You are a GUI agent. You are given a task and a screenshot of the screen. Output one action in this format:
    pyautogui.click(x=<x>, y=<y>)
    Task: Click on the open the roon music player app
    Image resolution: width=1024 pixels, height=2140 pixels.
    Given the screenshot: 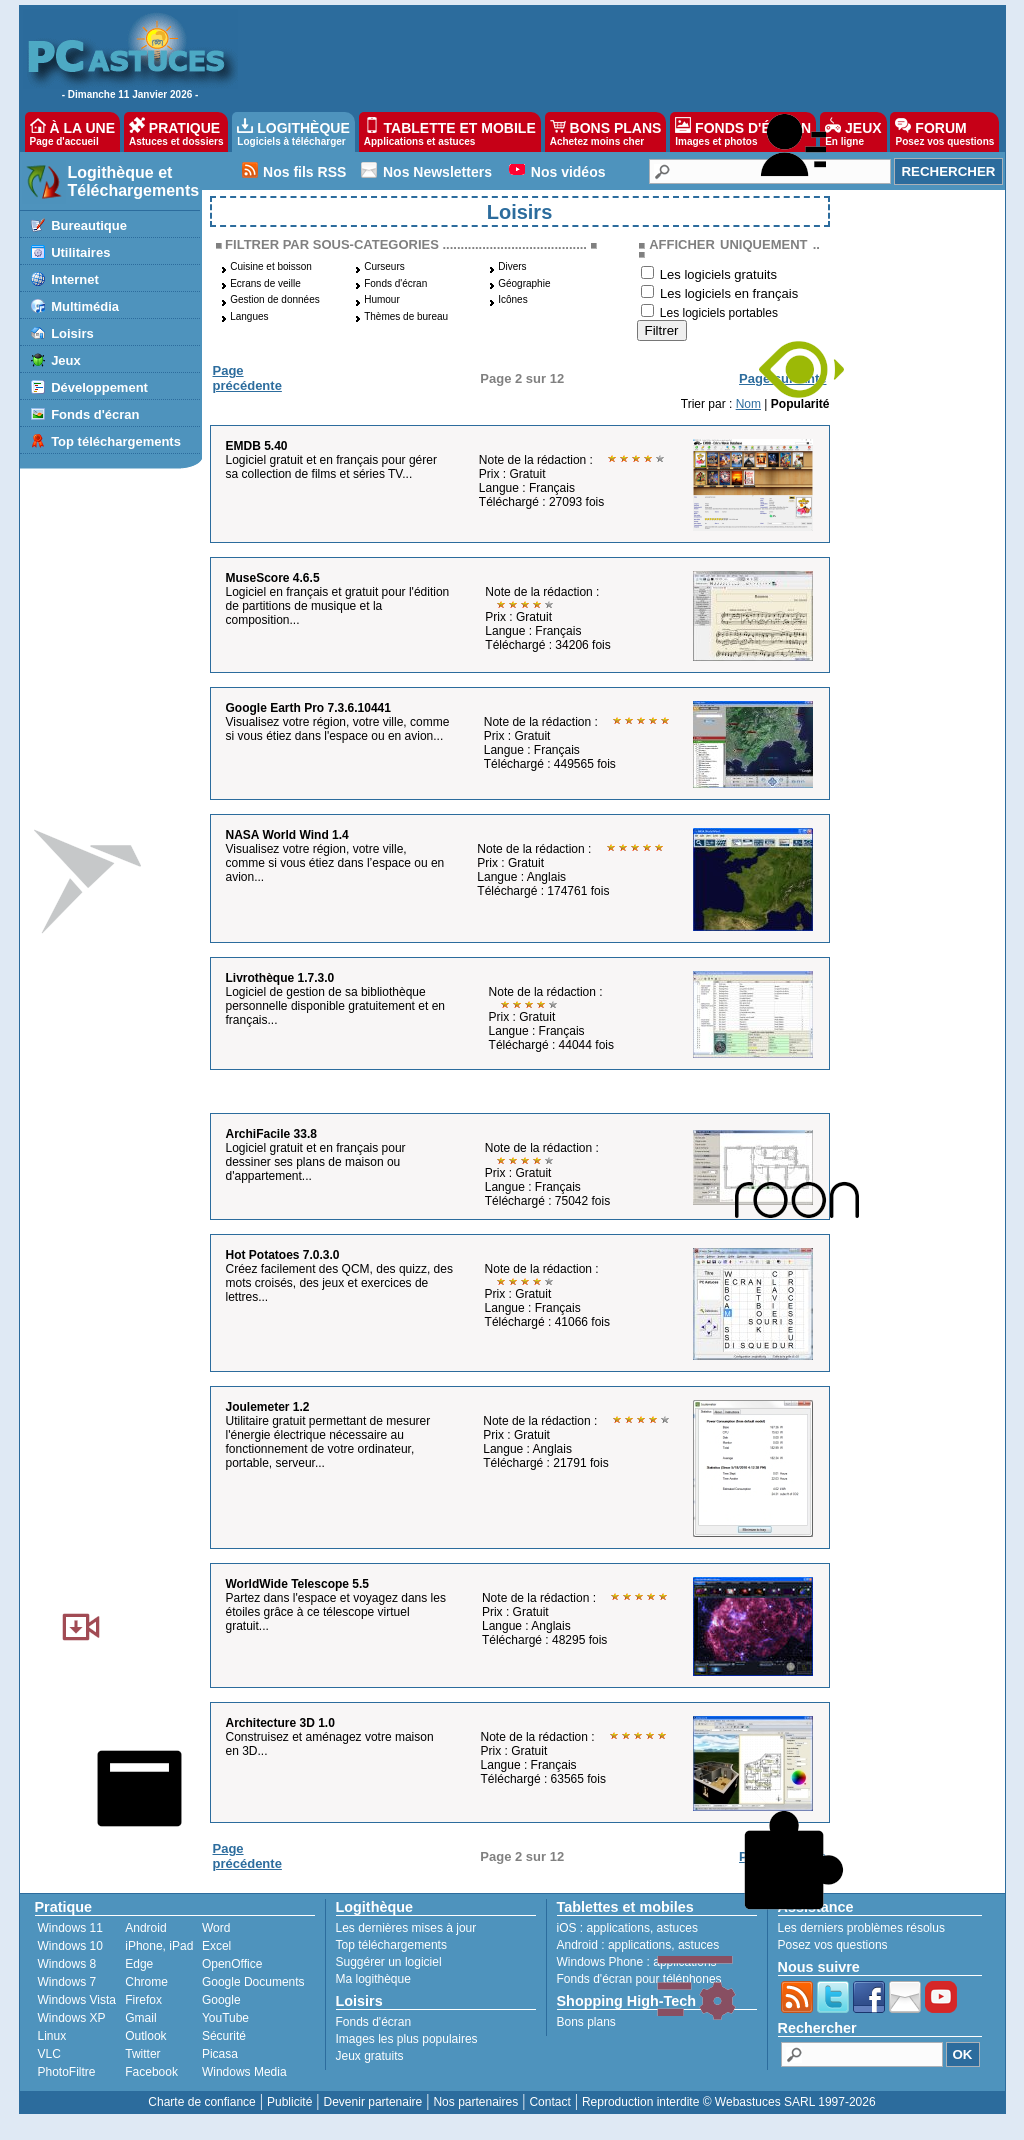 What is the action you would take?
    pyautogui.click(x=797, y=1200)
    